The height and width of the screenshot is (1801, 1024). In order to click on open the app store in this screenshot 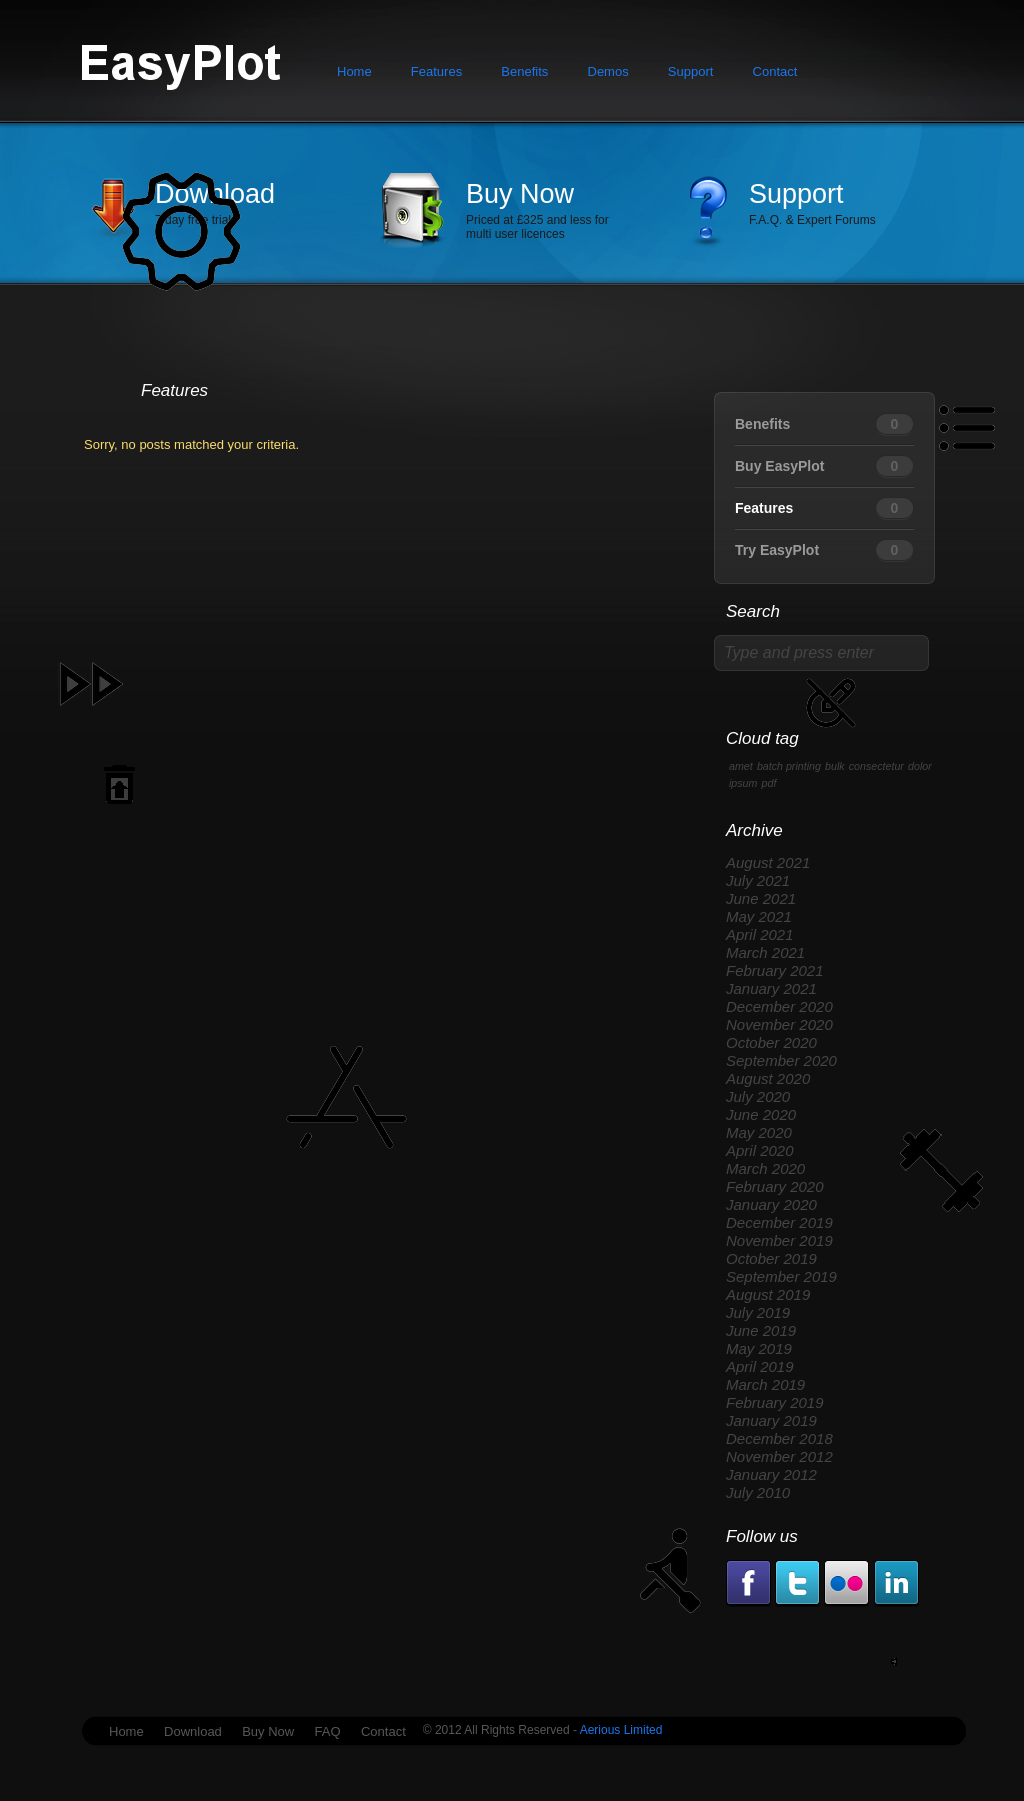, I will do `click(346, 1101)`.